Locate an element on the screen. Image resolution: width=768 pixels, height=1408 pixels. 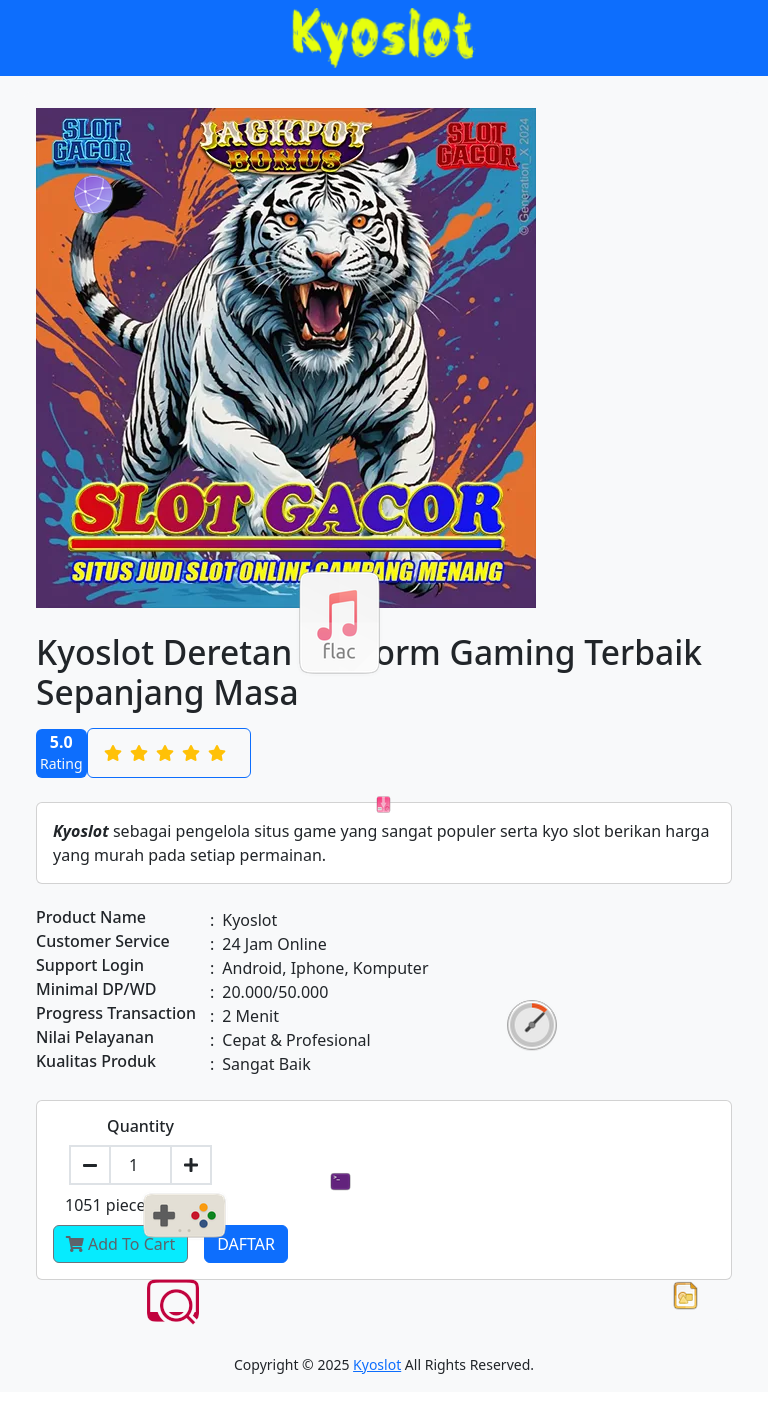
open sysprof system profiler application is located at coordinates (532, 1025).